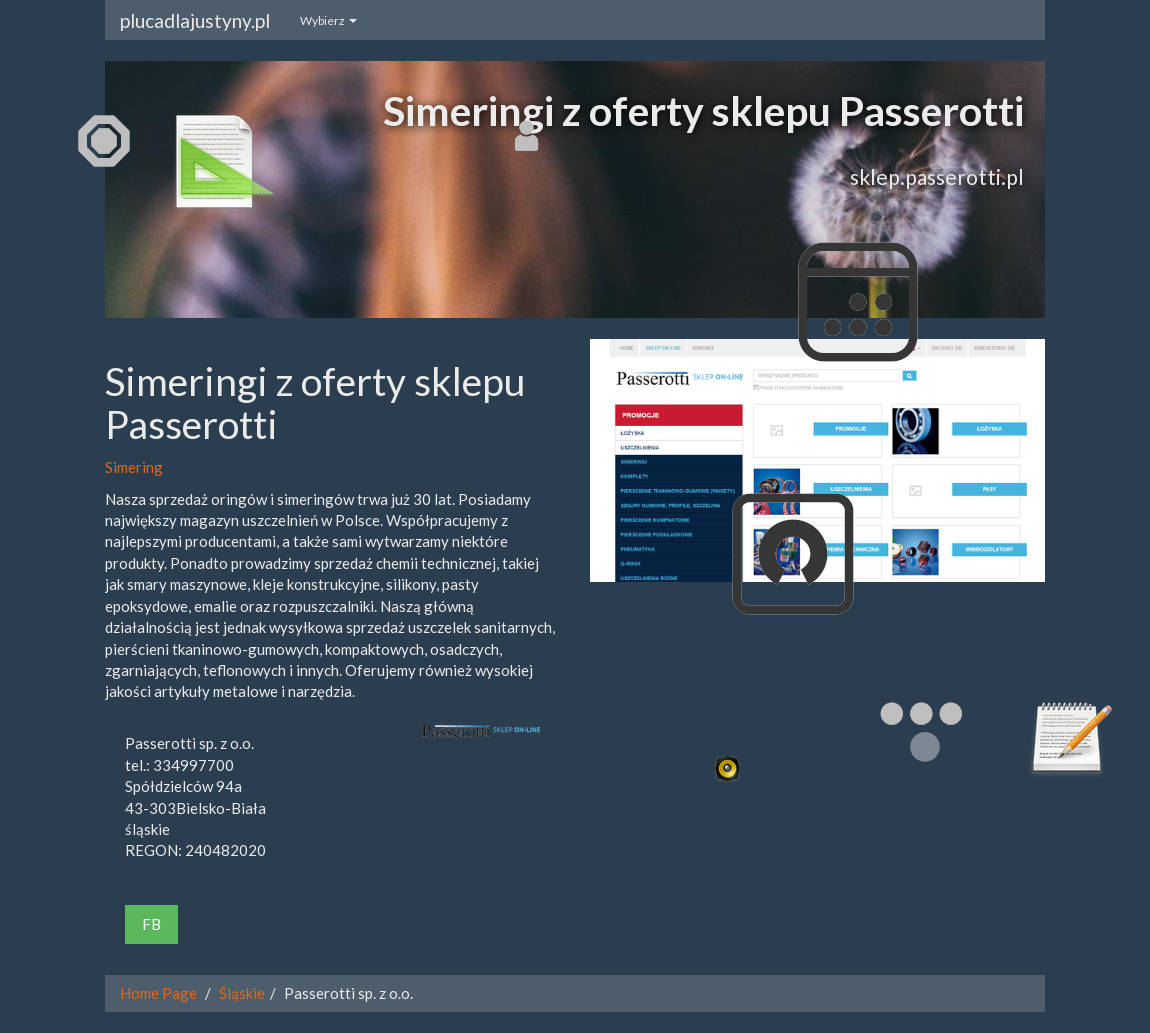 Image resolution: width=1150 pixels, height=1033 pixels. I want to click on open text editor application, so click(1069, 735).